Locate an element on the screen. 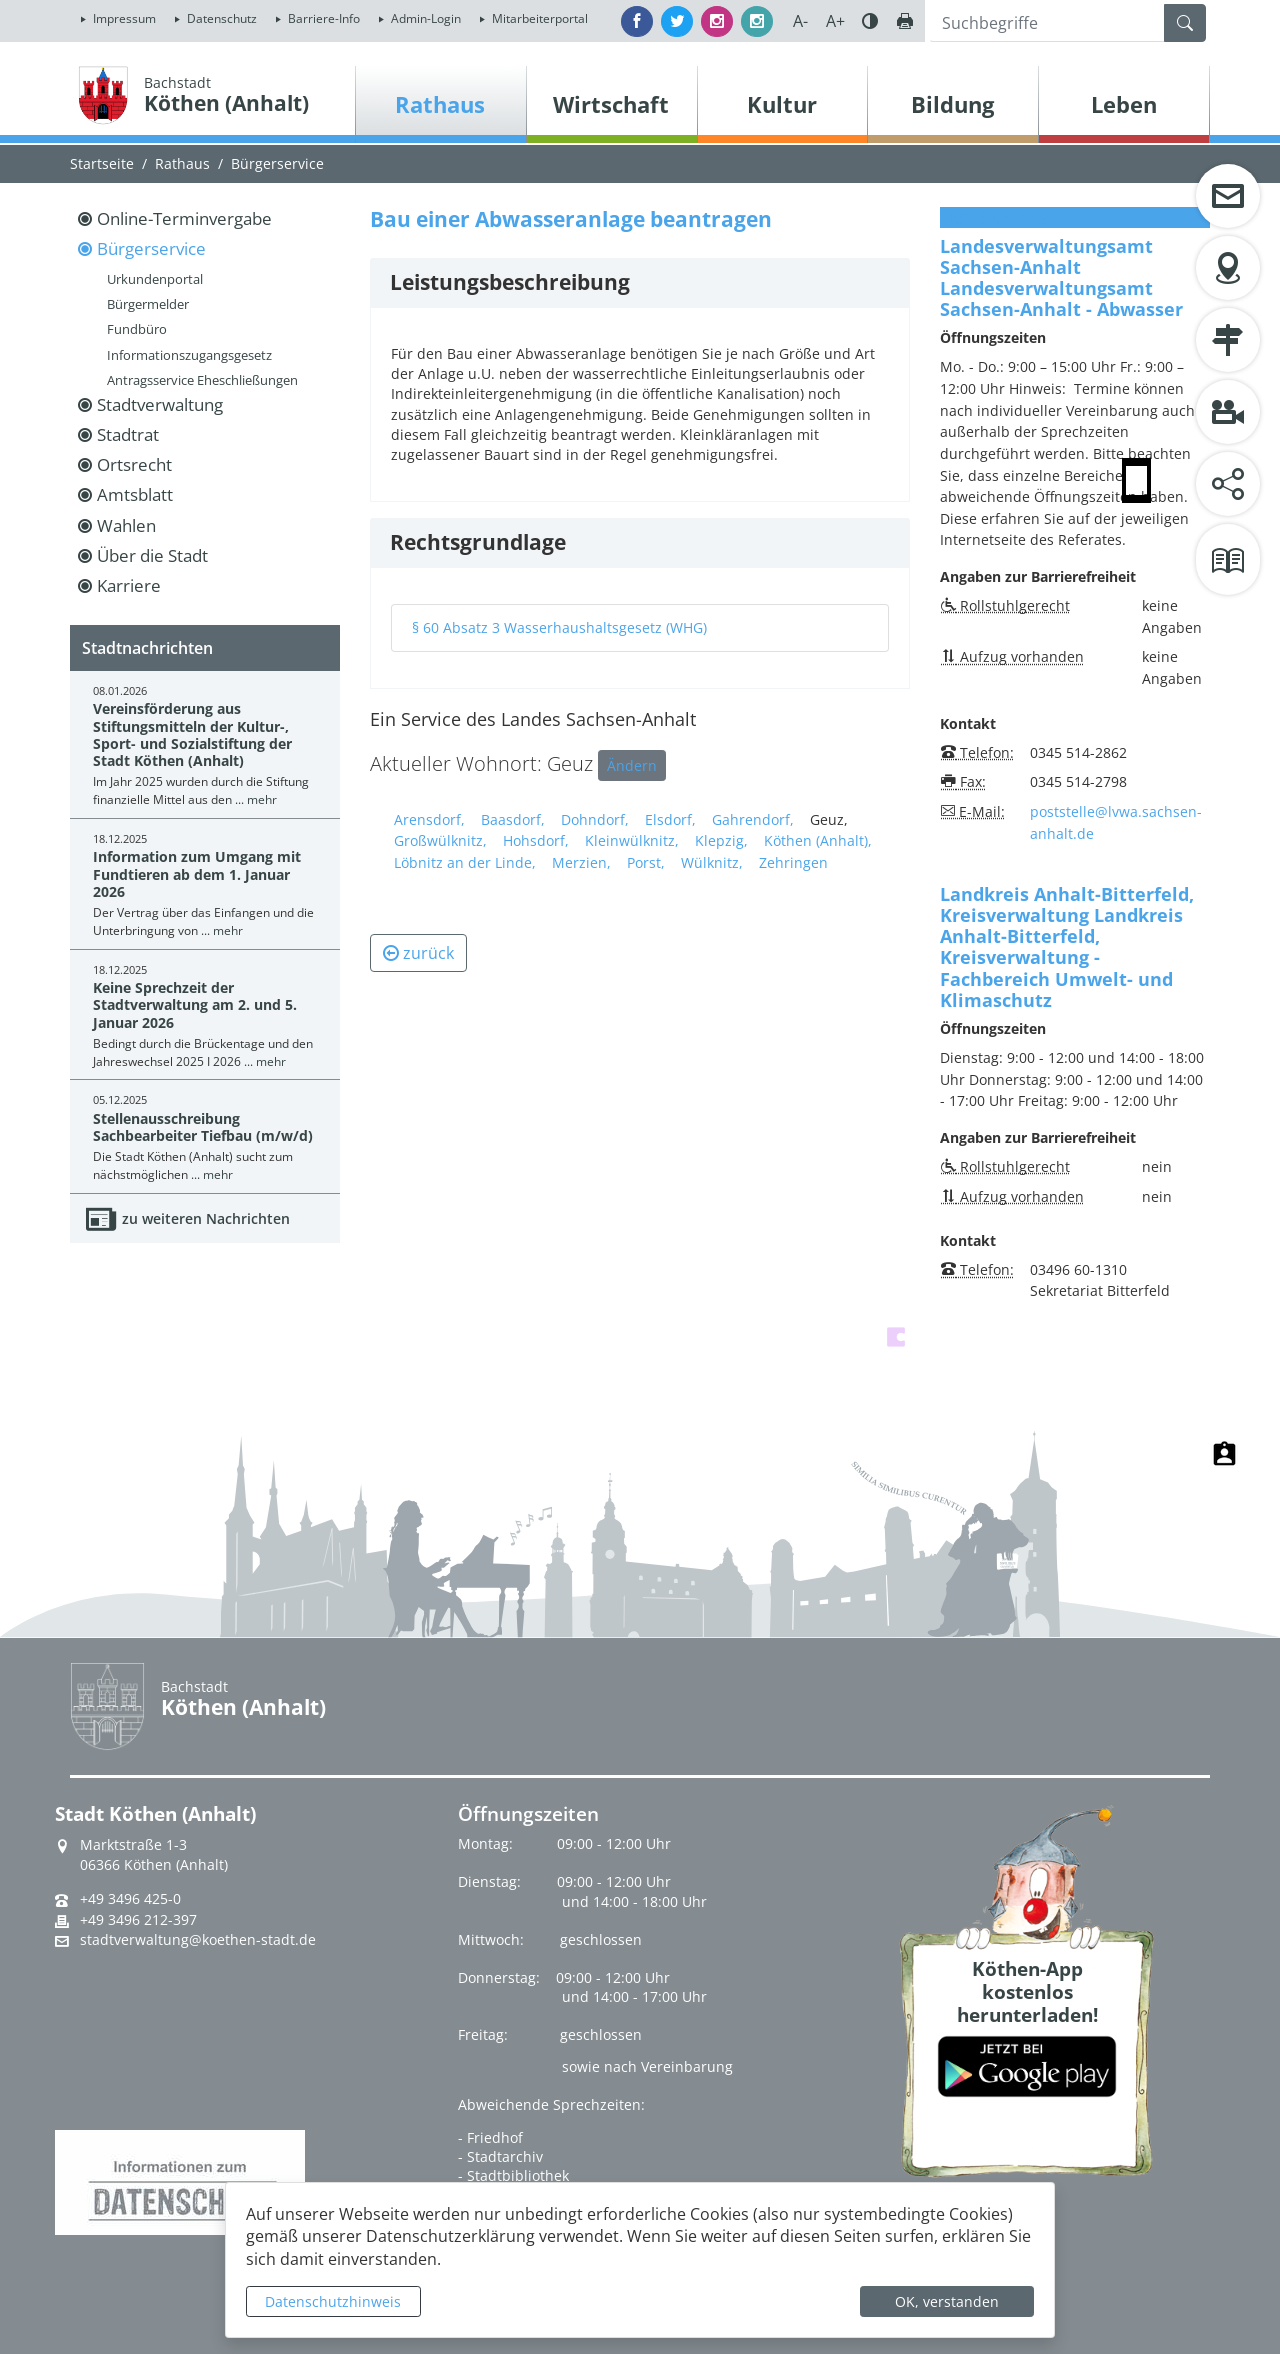 Image resolution: width=1280 pixels, height=2354 pixels. view user profile or account details is located at coordinates (1224, 1454).